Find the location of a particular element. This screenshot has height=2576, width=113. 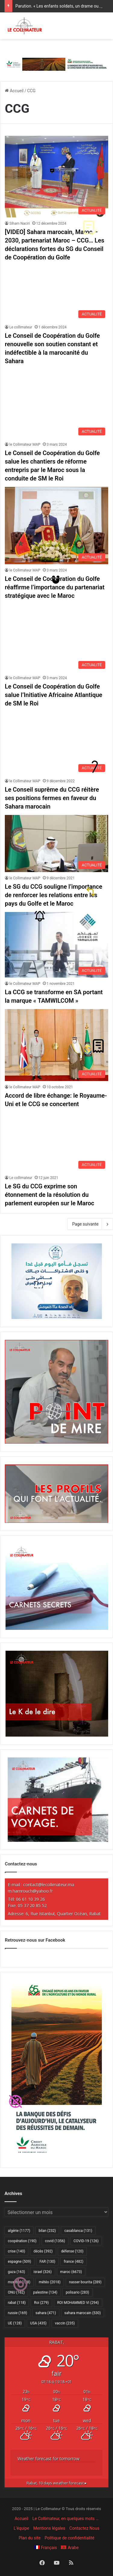

compass or navigation feature disabled is located at coordinates (15, 2101).